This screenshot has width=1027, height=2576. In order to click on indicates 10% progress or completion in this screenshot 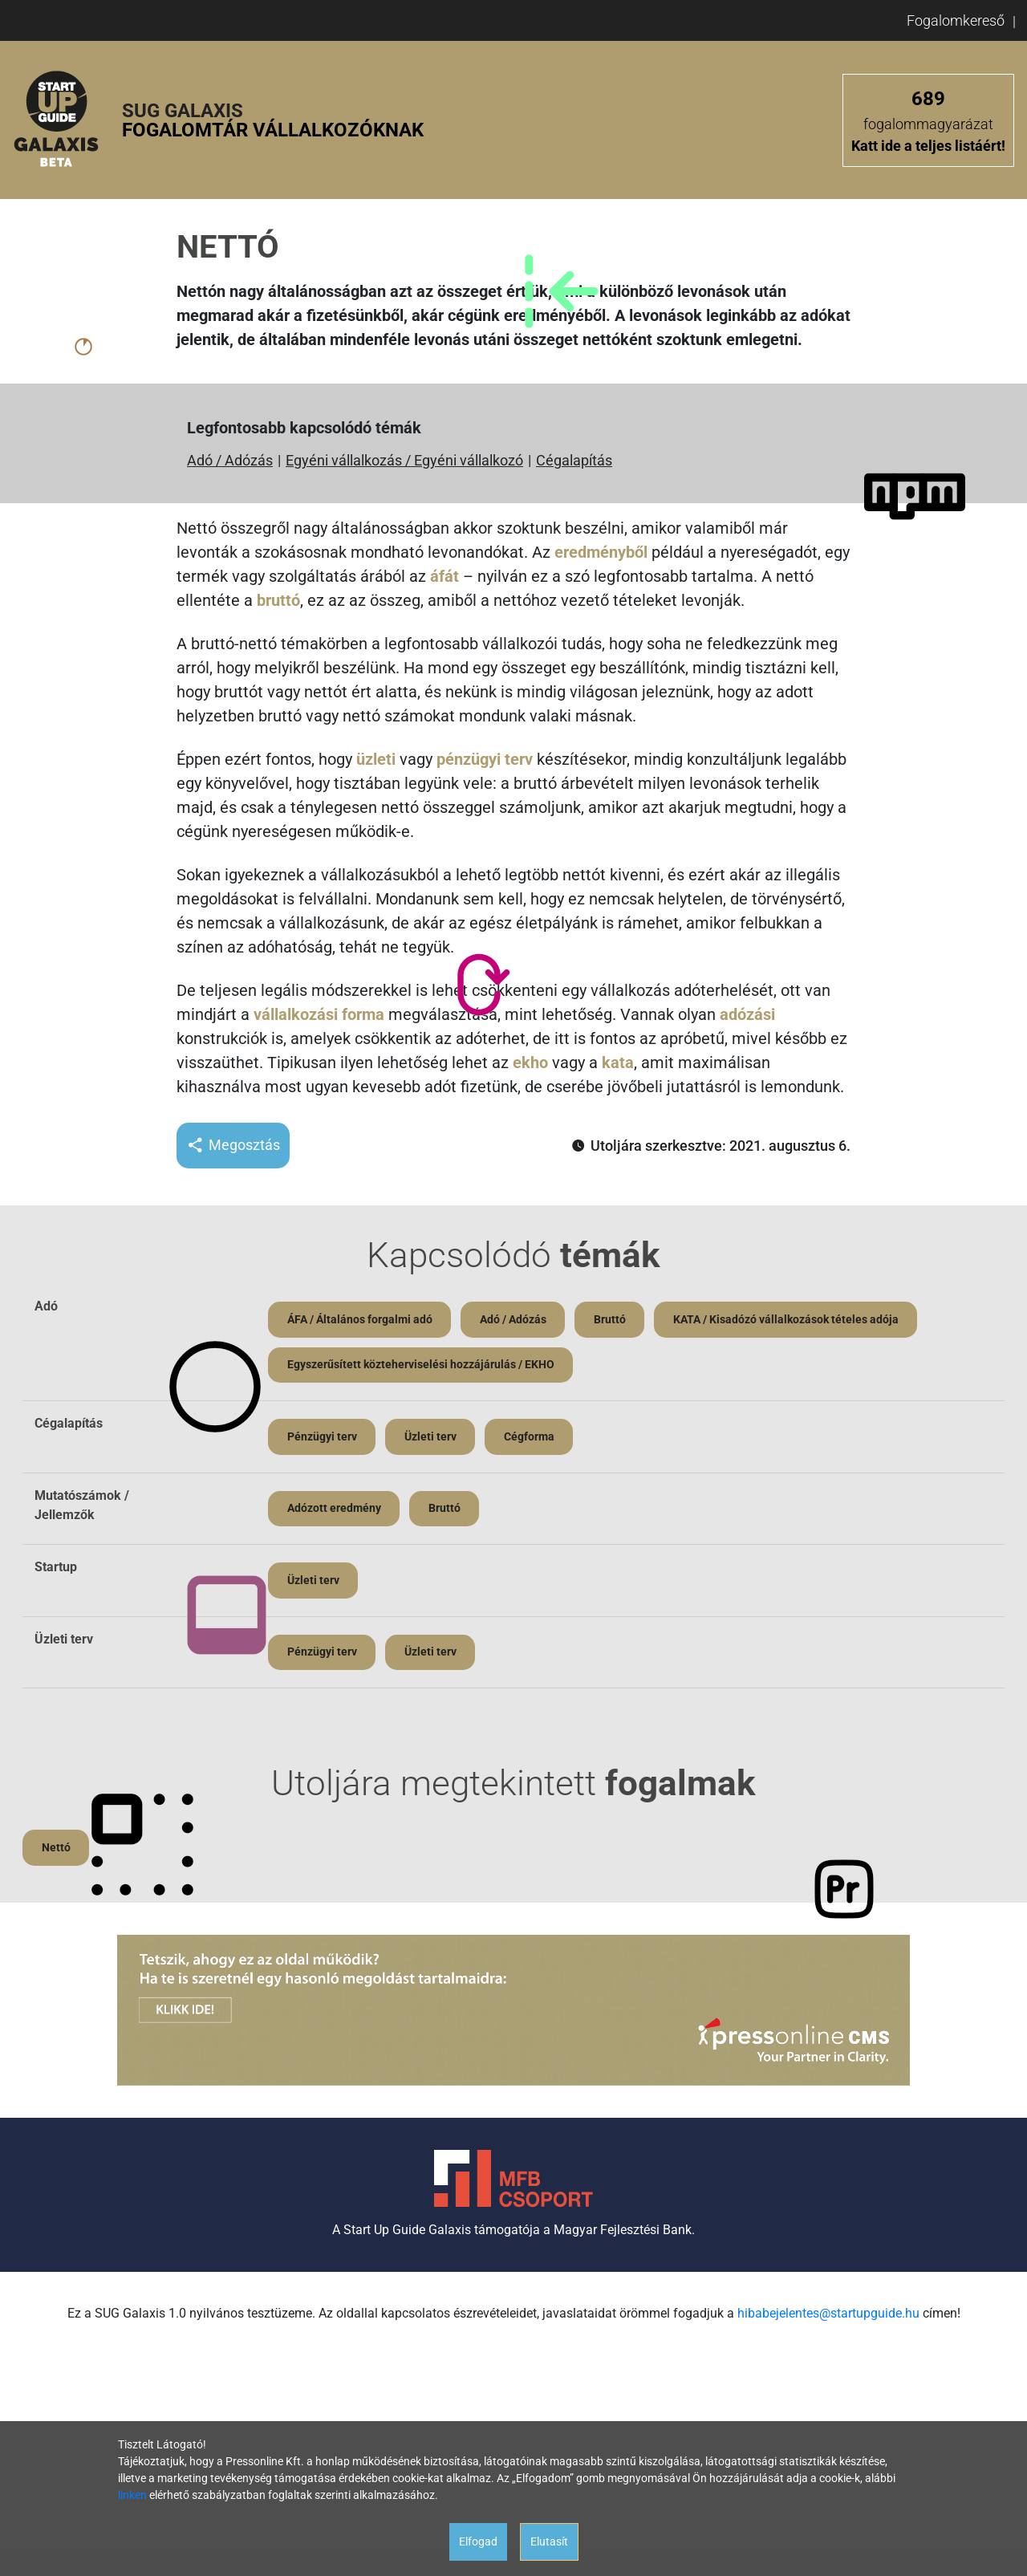, I will do `click(83, 347)`.